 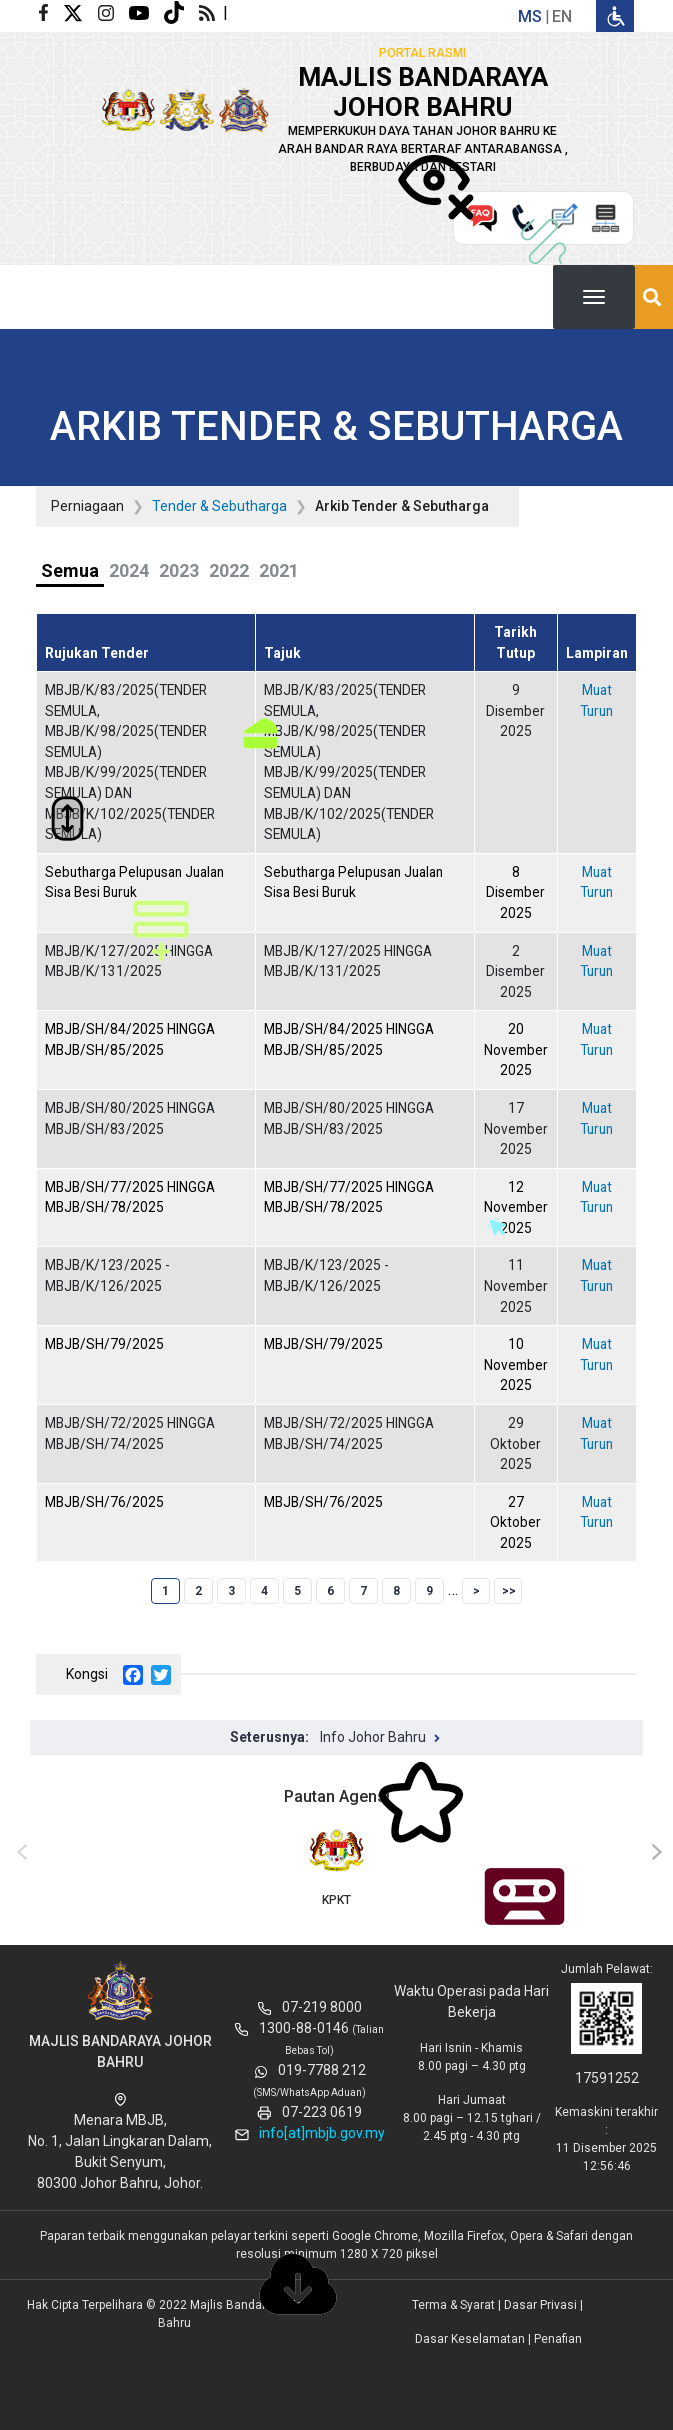 What do you see at coordinates (497, 1227) in the screenshot?
I see `click or tap to interact` at bounding box center [497, 1227].